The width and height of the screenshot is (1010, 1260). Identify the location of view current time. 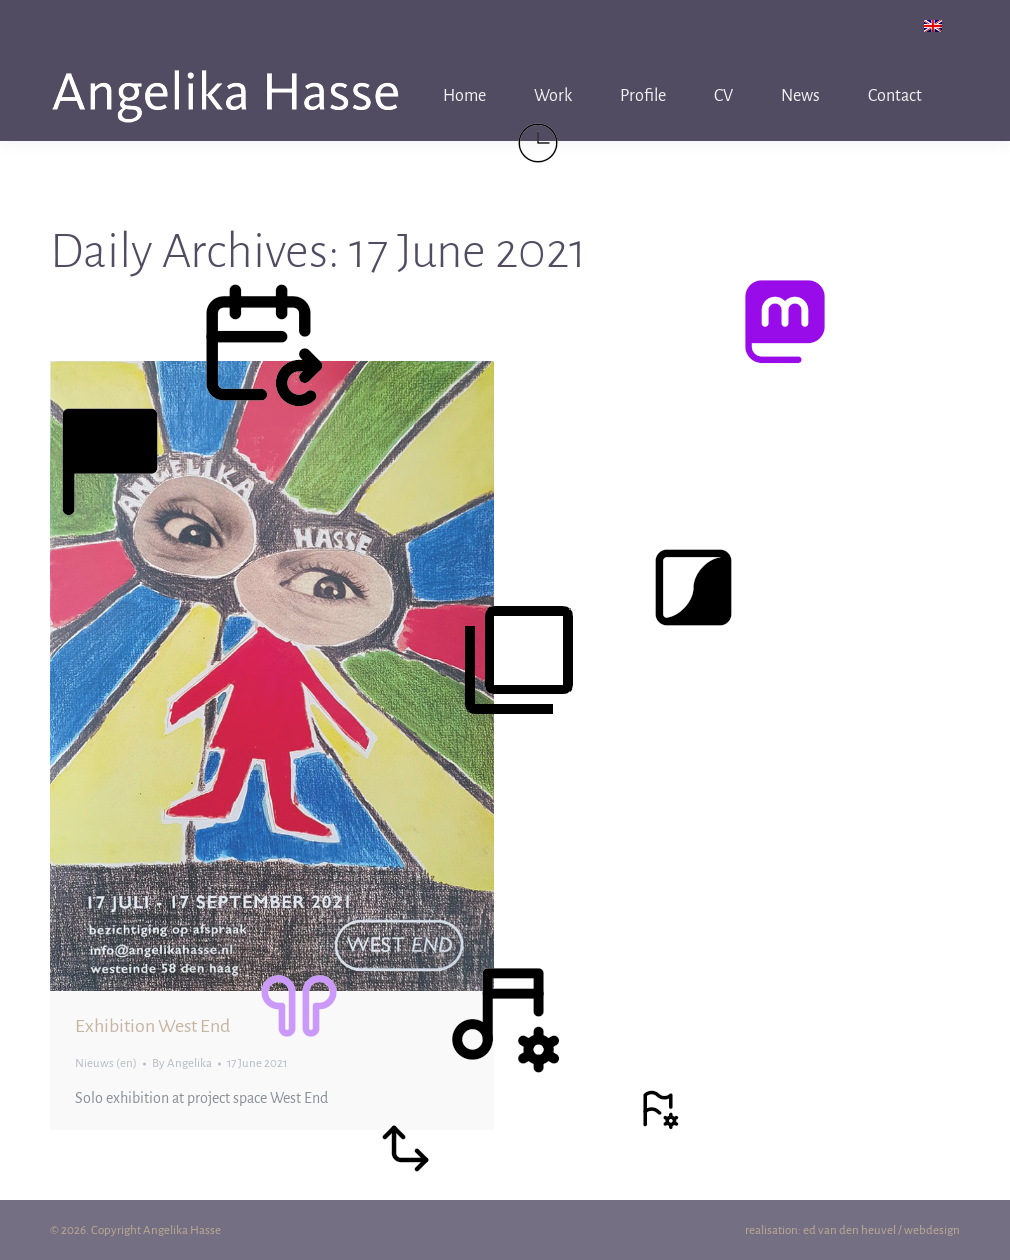
(538, 143).